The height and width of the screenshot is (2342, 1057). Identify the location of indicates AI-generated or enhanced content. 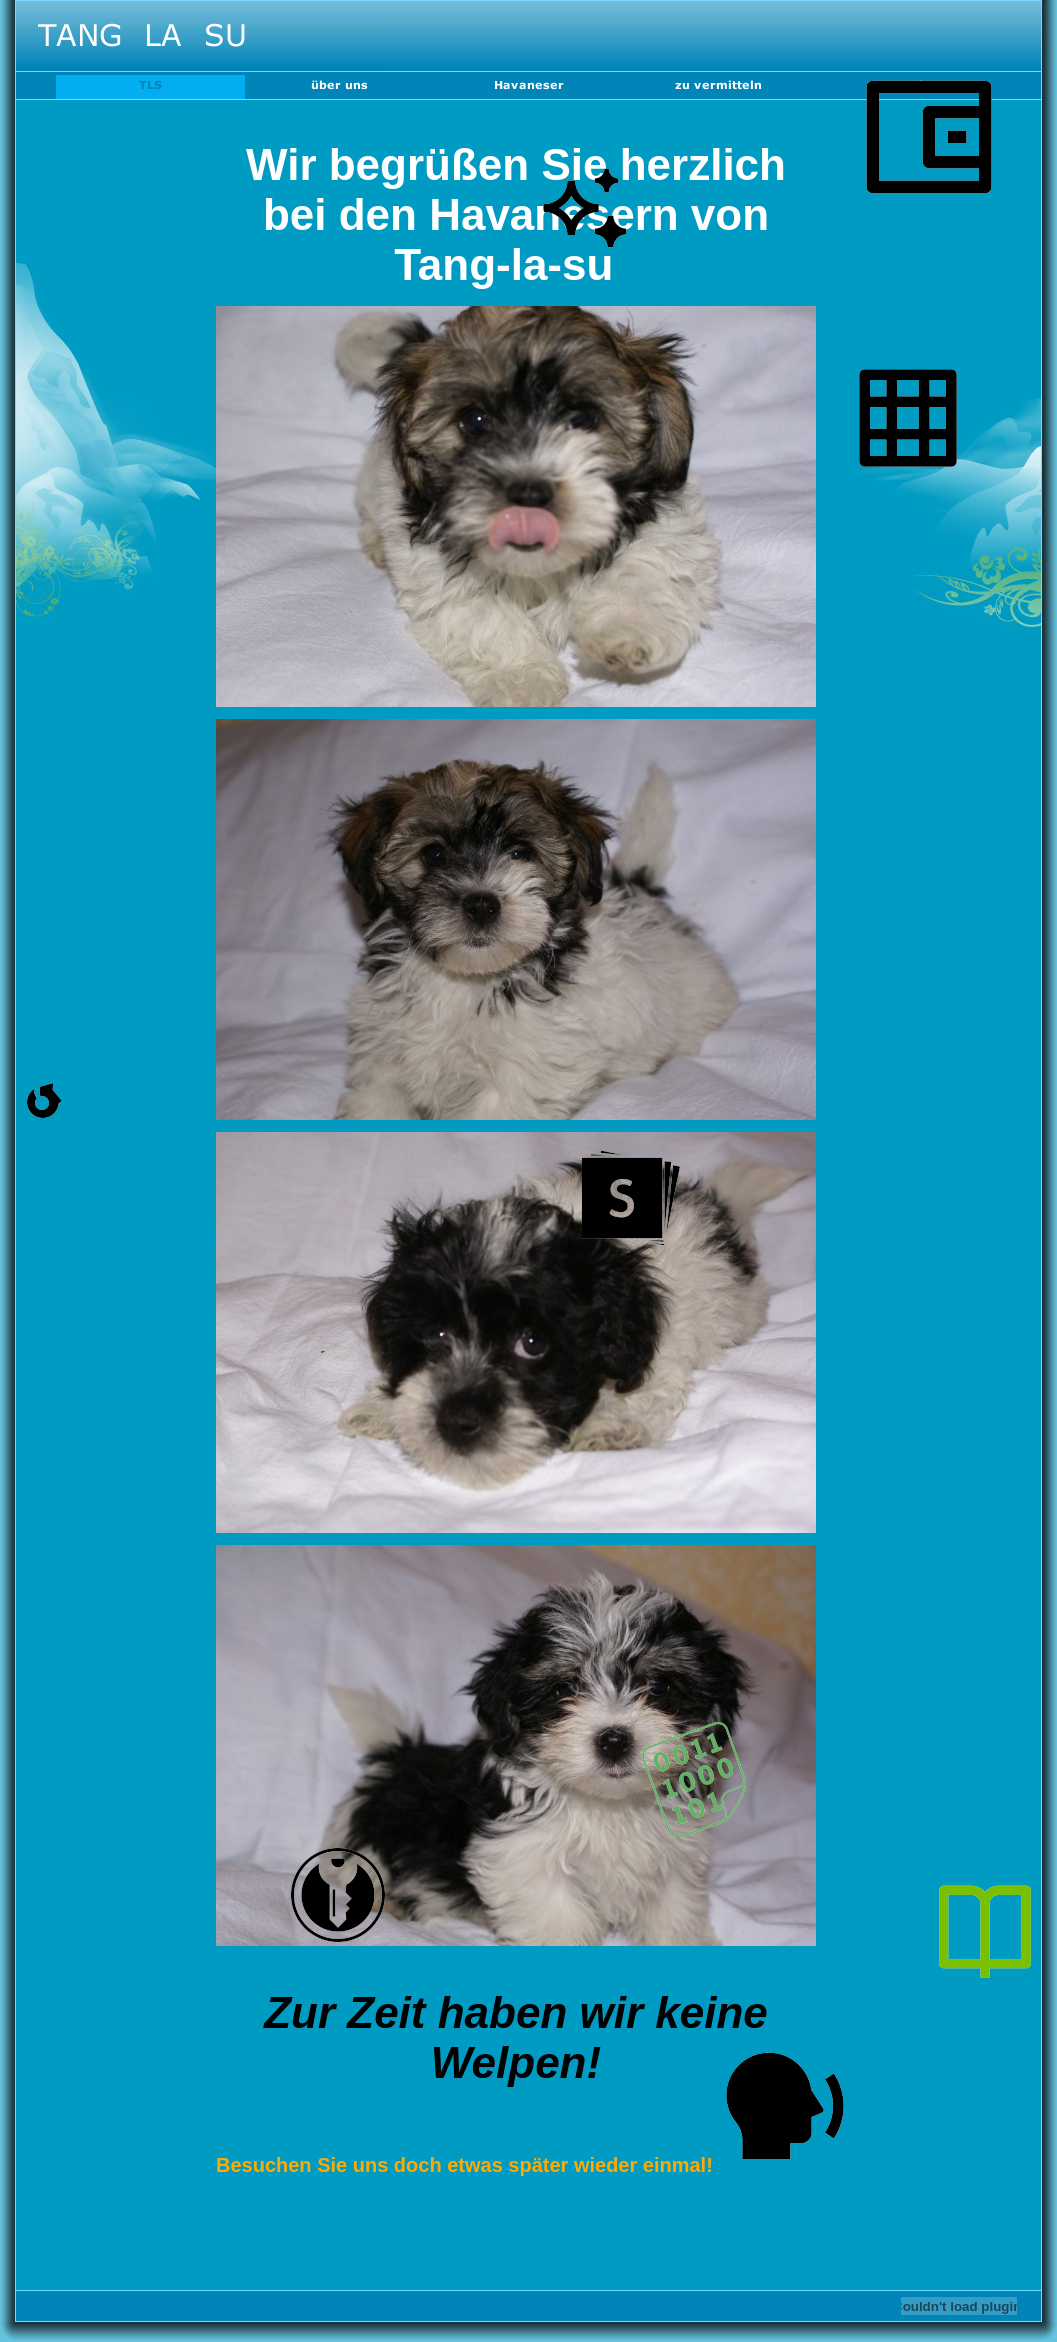
(587, 208).